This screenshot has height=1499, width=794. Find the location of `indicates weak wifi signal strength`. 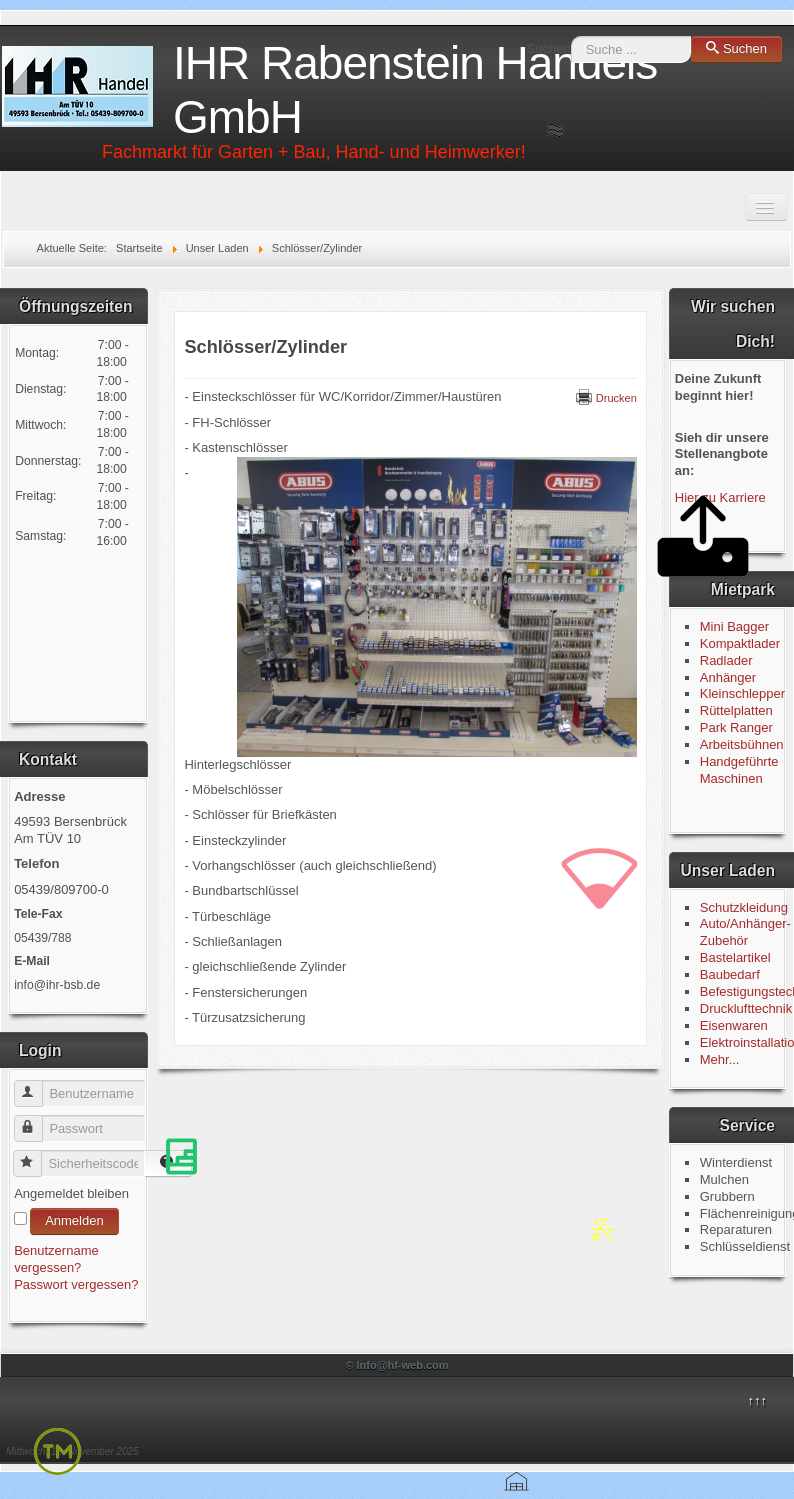

indicates weak wifi signal strength is located at coordinates (599, 878).